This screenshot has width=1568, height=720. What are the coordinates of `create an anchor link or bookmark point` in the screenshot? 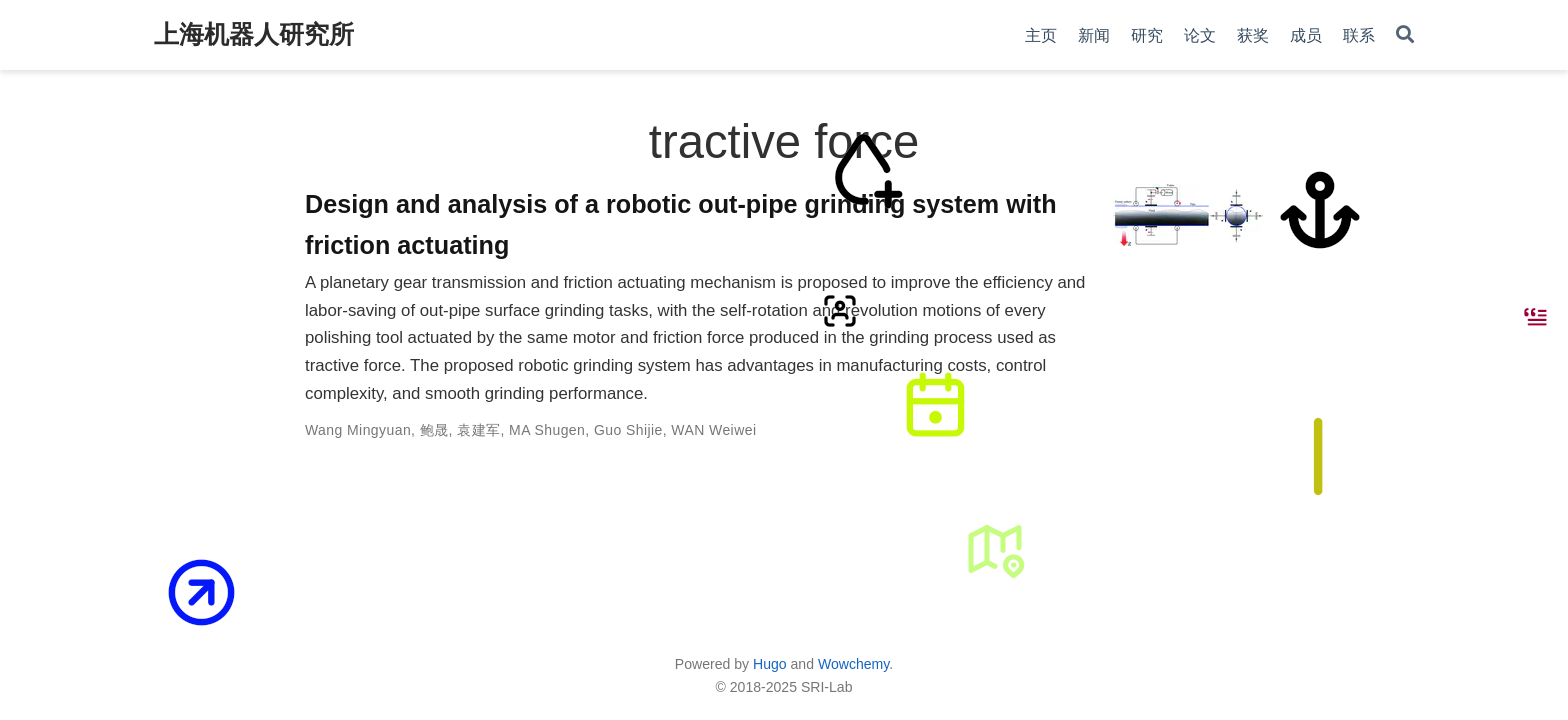 It's located at (1320, 210).